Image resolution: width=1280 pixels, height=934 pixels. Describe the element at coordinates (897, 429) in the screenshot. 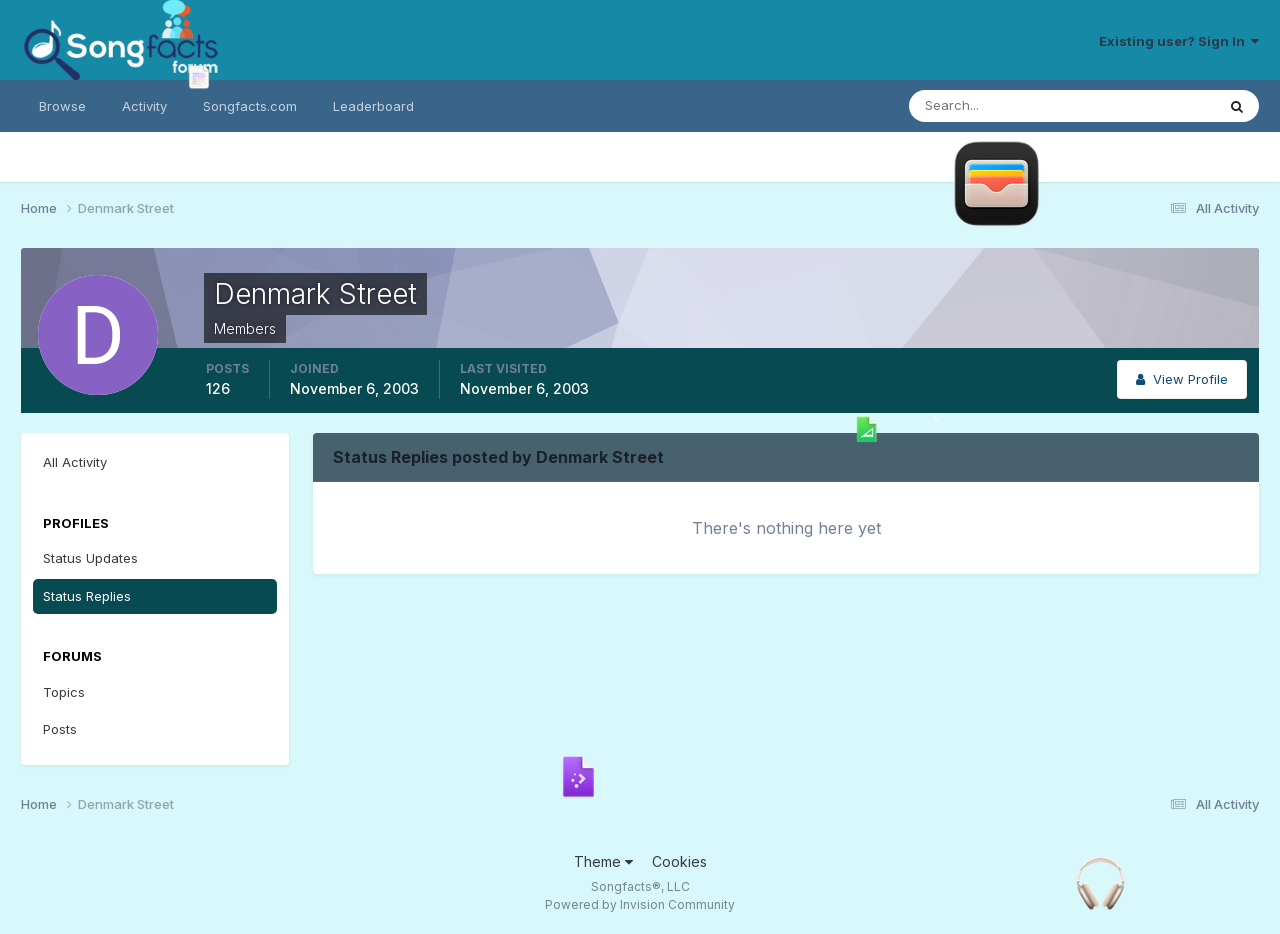

I see `open a UI designer or interface builder file` at that location.